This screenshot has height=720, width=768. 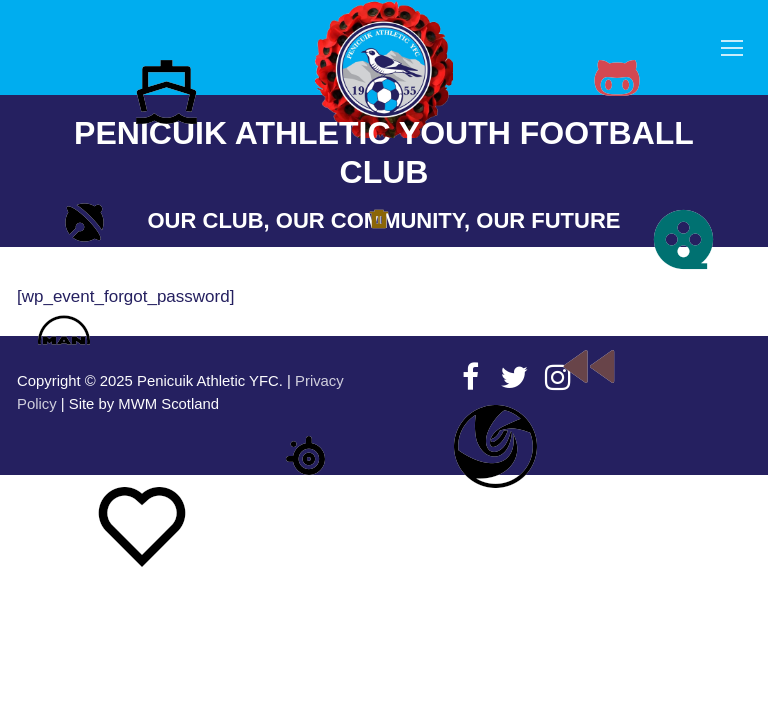 What do you see at coordinates (590, 366) in the screenshot?
I see `rewind or skip backward in media playback` at bounding box center [590, 366].